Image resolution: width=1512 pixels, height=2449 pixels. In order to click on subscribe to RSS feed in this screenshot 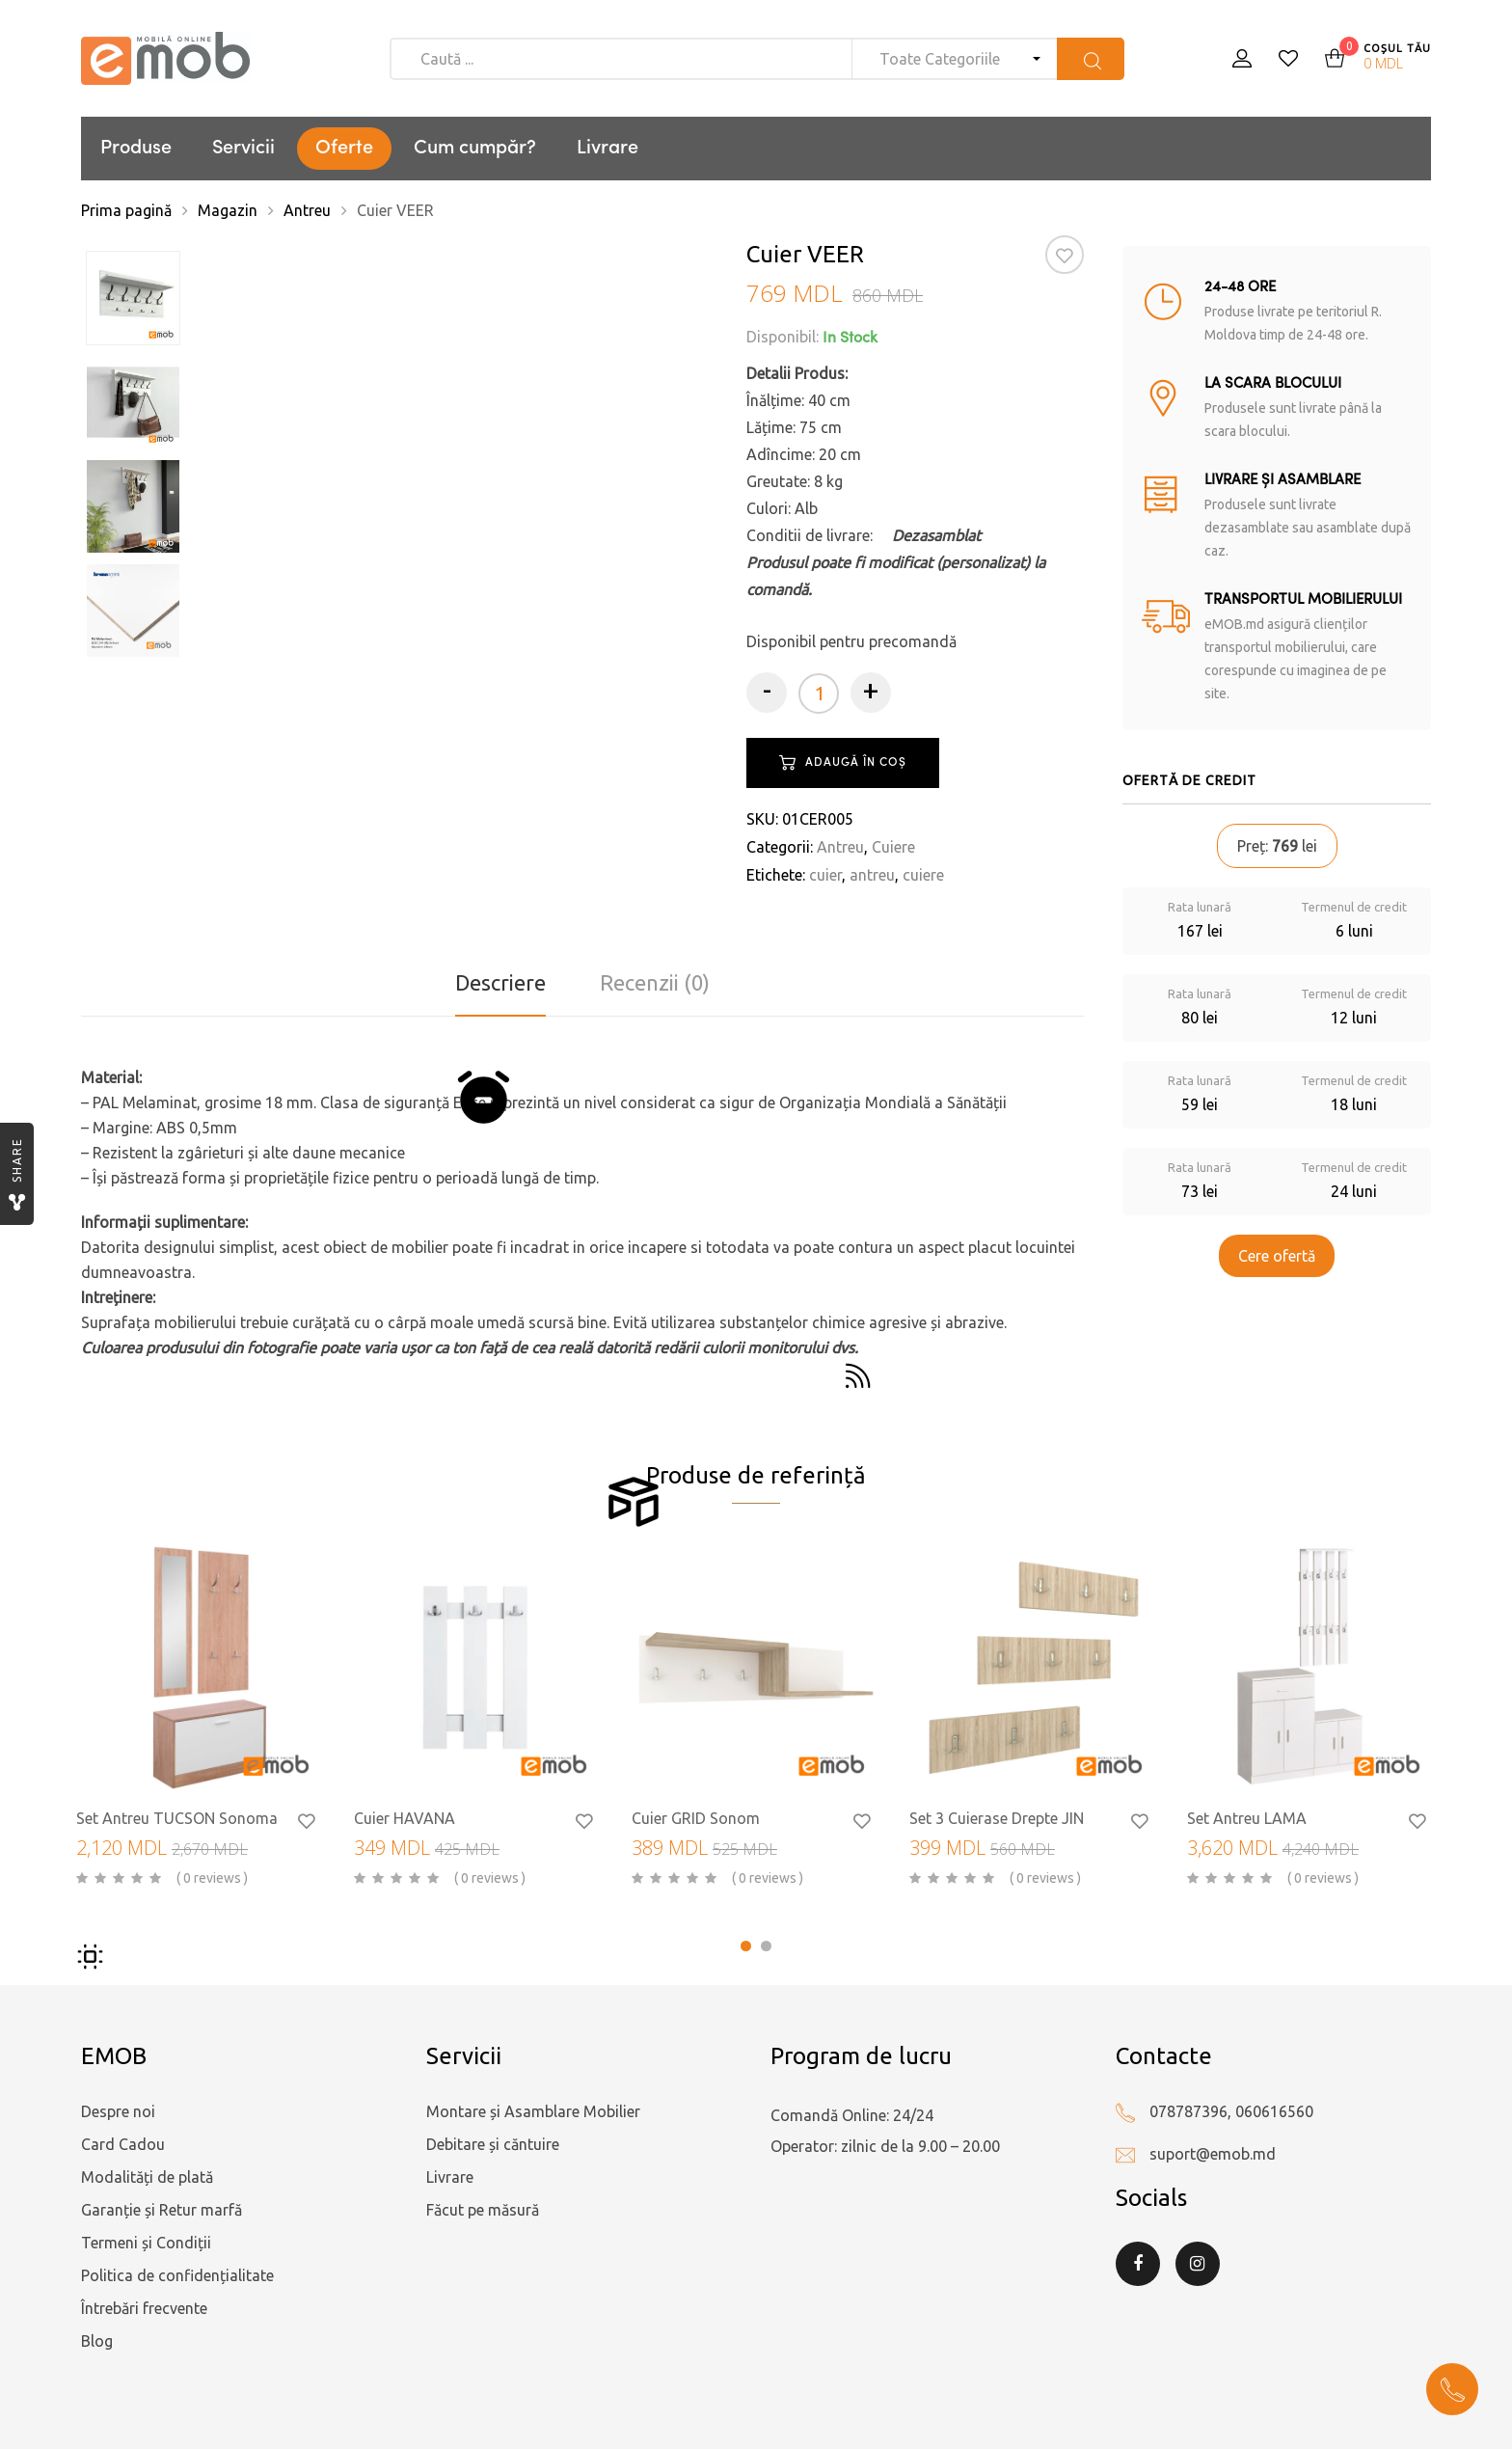, I will do `click(856, 1376)`.